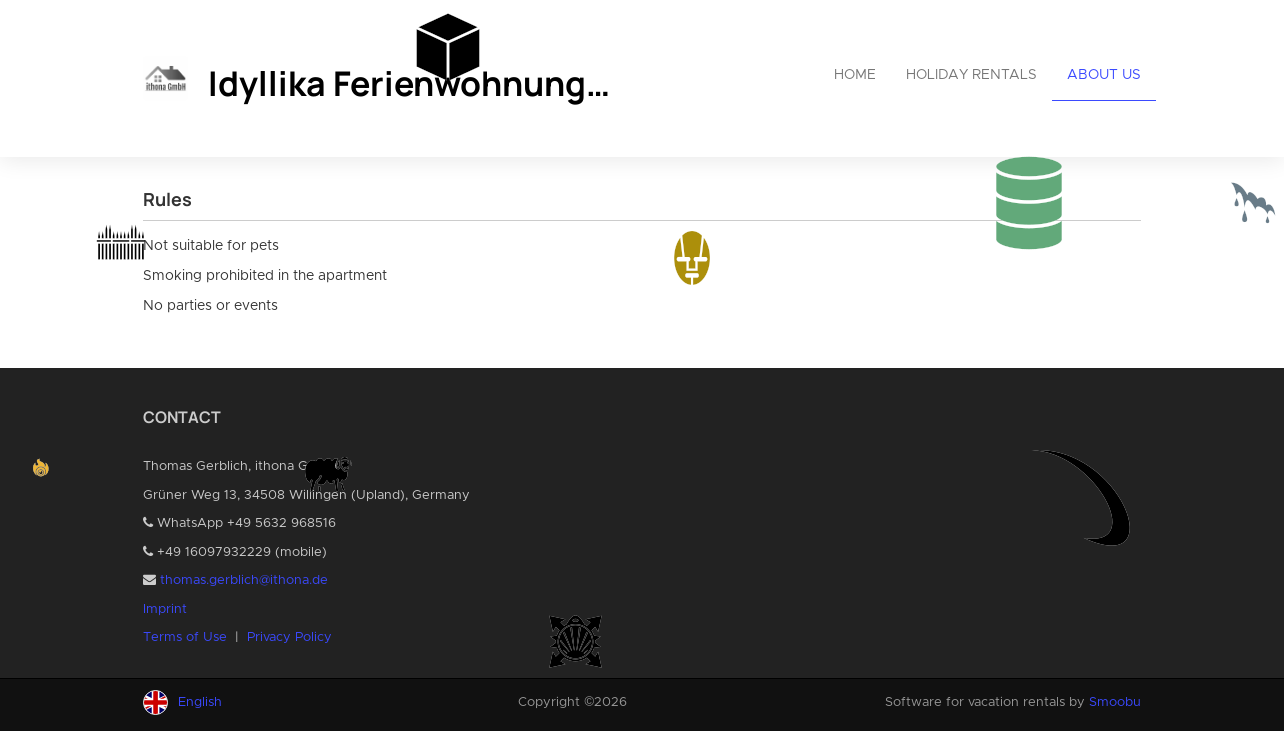  What do you see at coordinates (121, 236) in the screenshot?
I see `defensive wall or barrier structure in a strategy game` at bounding box center [121, 236].